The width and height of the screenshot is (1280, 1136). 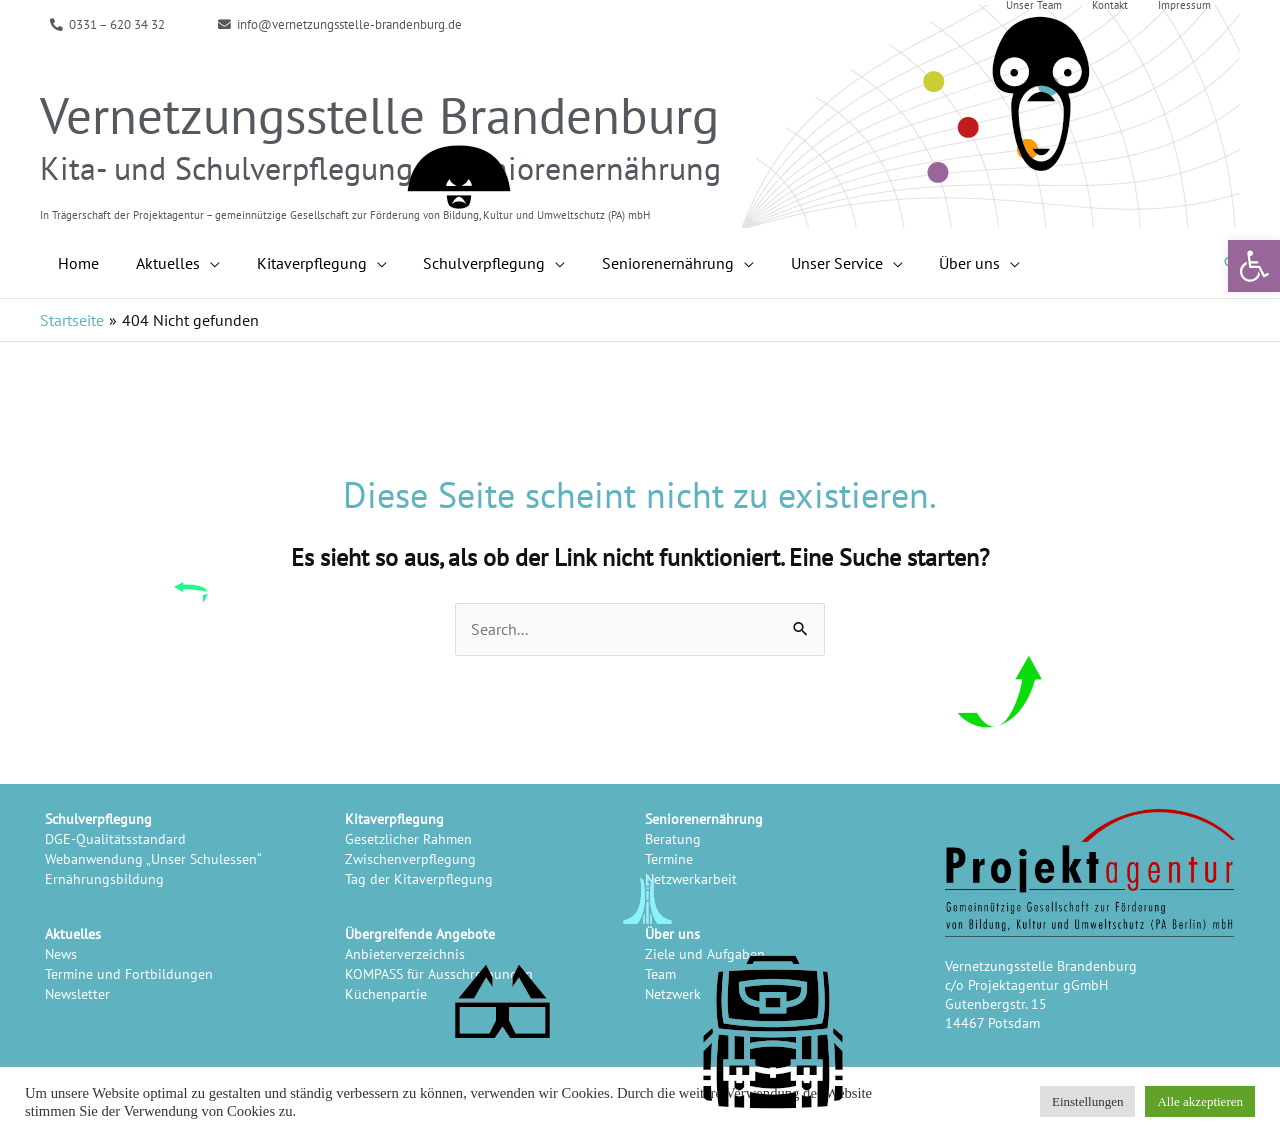 I want to click on access your inventory or stored items, so click(x=773, y=1032).